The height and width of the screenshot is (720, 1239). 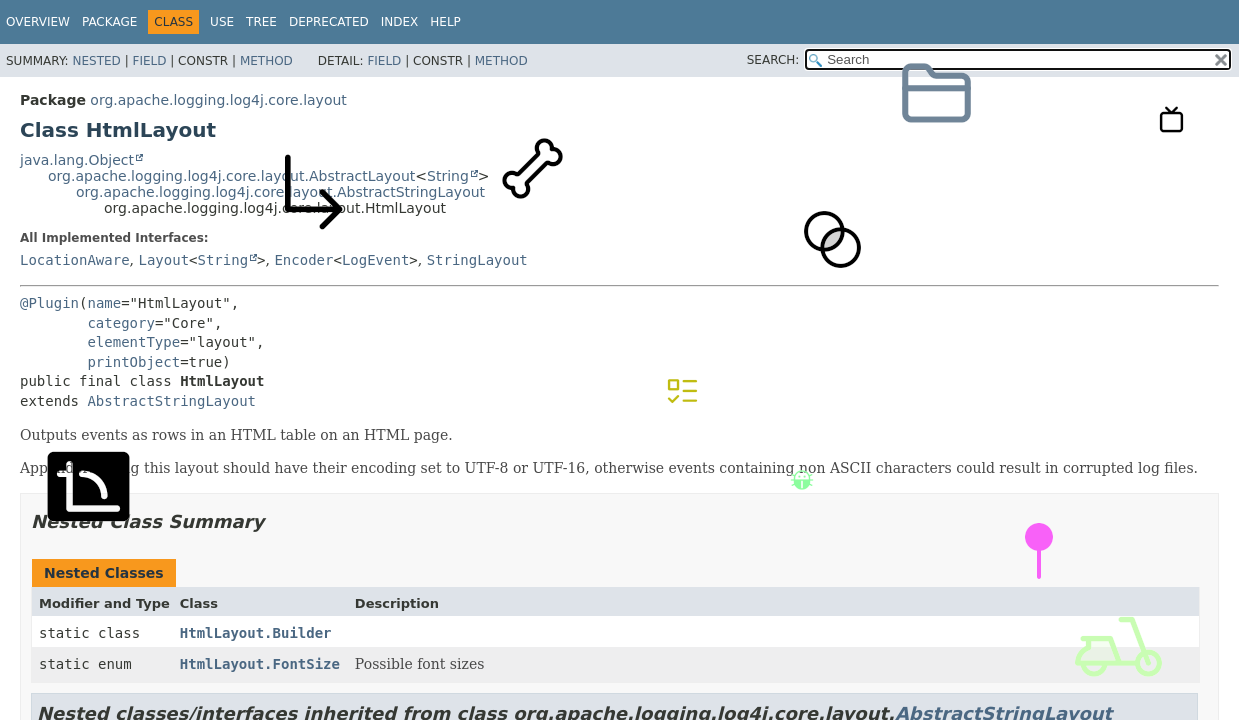 I want to click on access pet-related features or settings, so click(x=532, y=168).